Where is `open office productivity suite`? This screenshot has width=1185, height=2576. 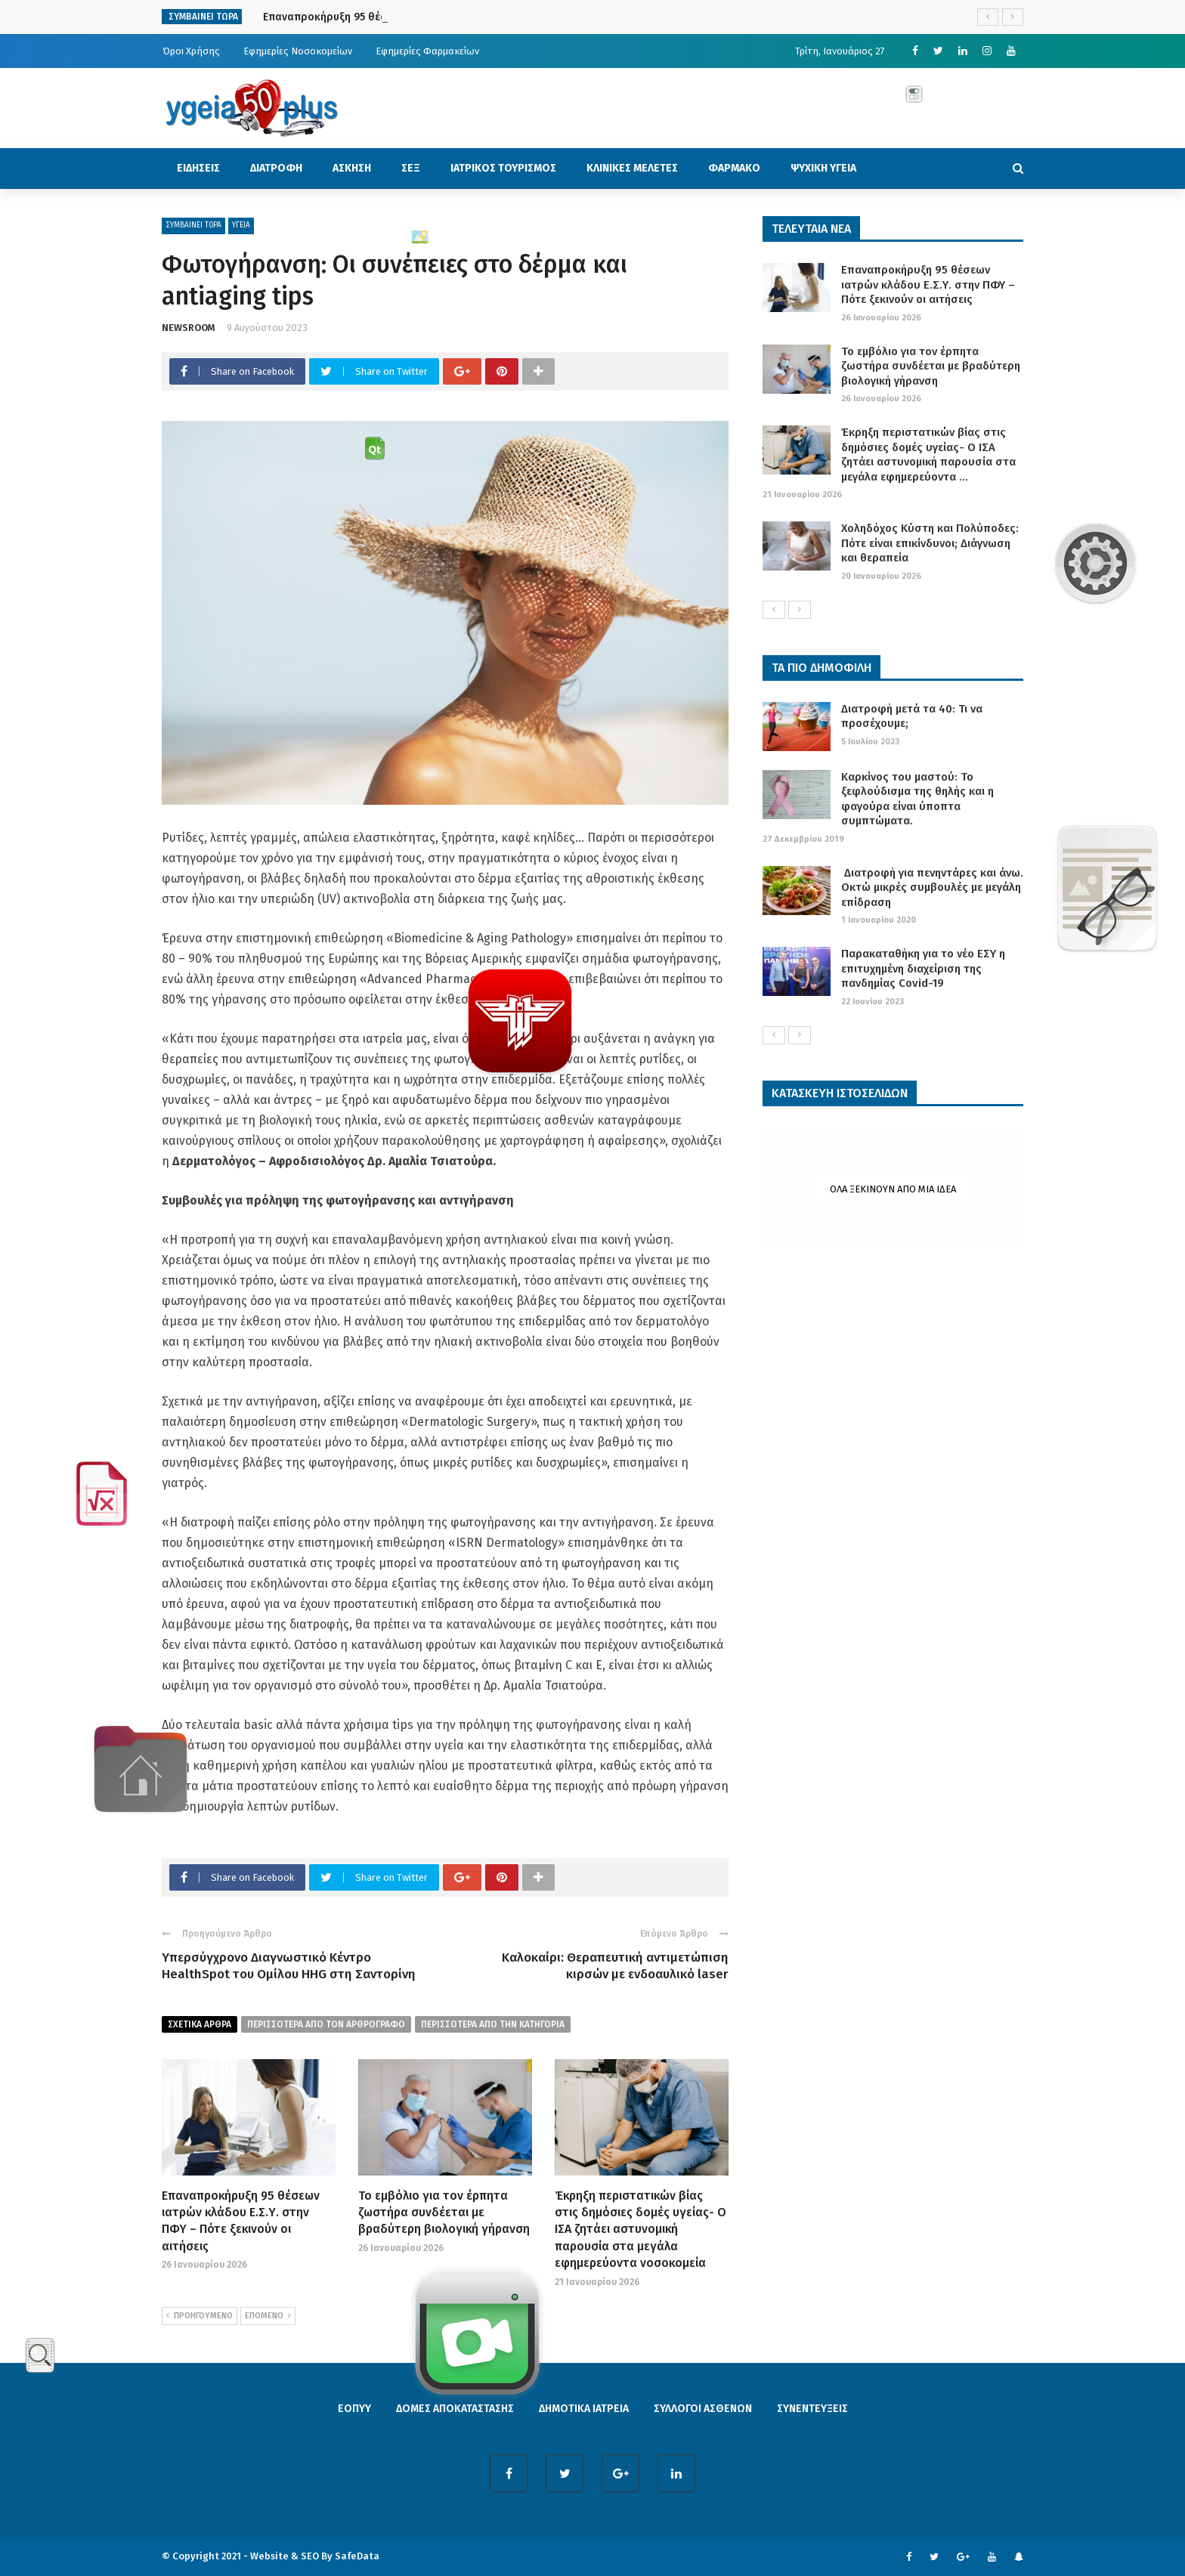 open office productivity suite is located at coordinates (1107, 889).